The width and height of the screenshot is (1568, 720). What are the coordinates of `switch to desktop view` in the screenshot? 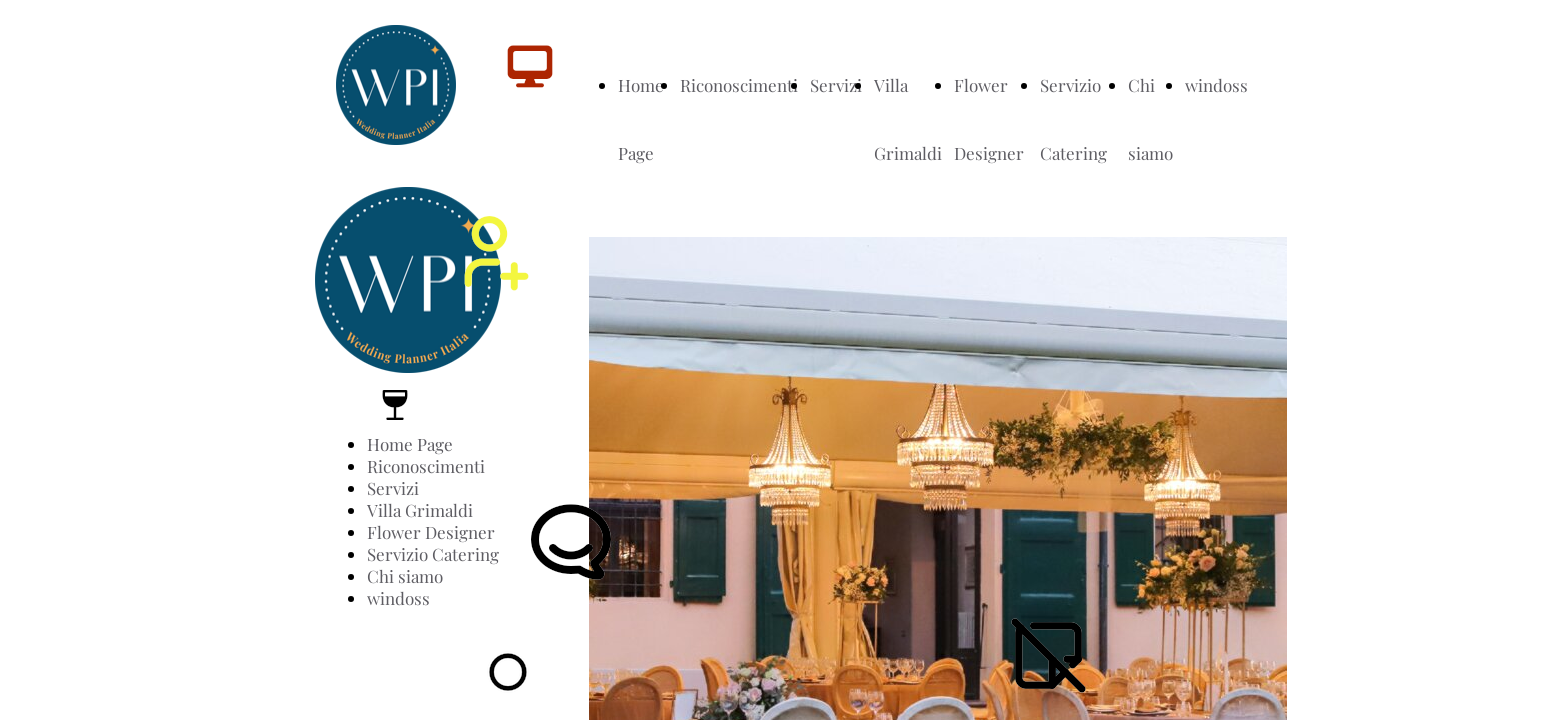 It's located at (530, 65).